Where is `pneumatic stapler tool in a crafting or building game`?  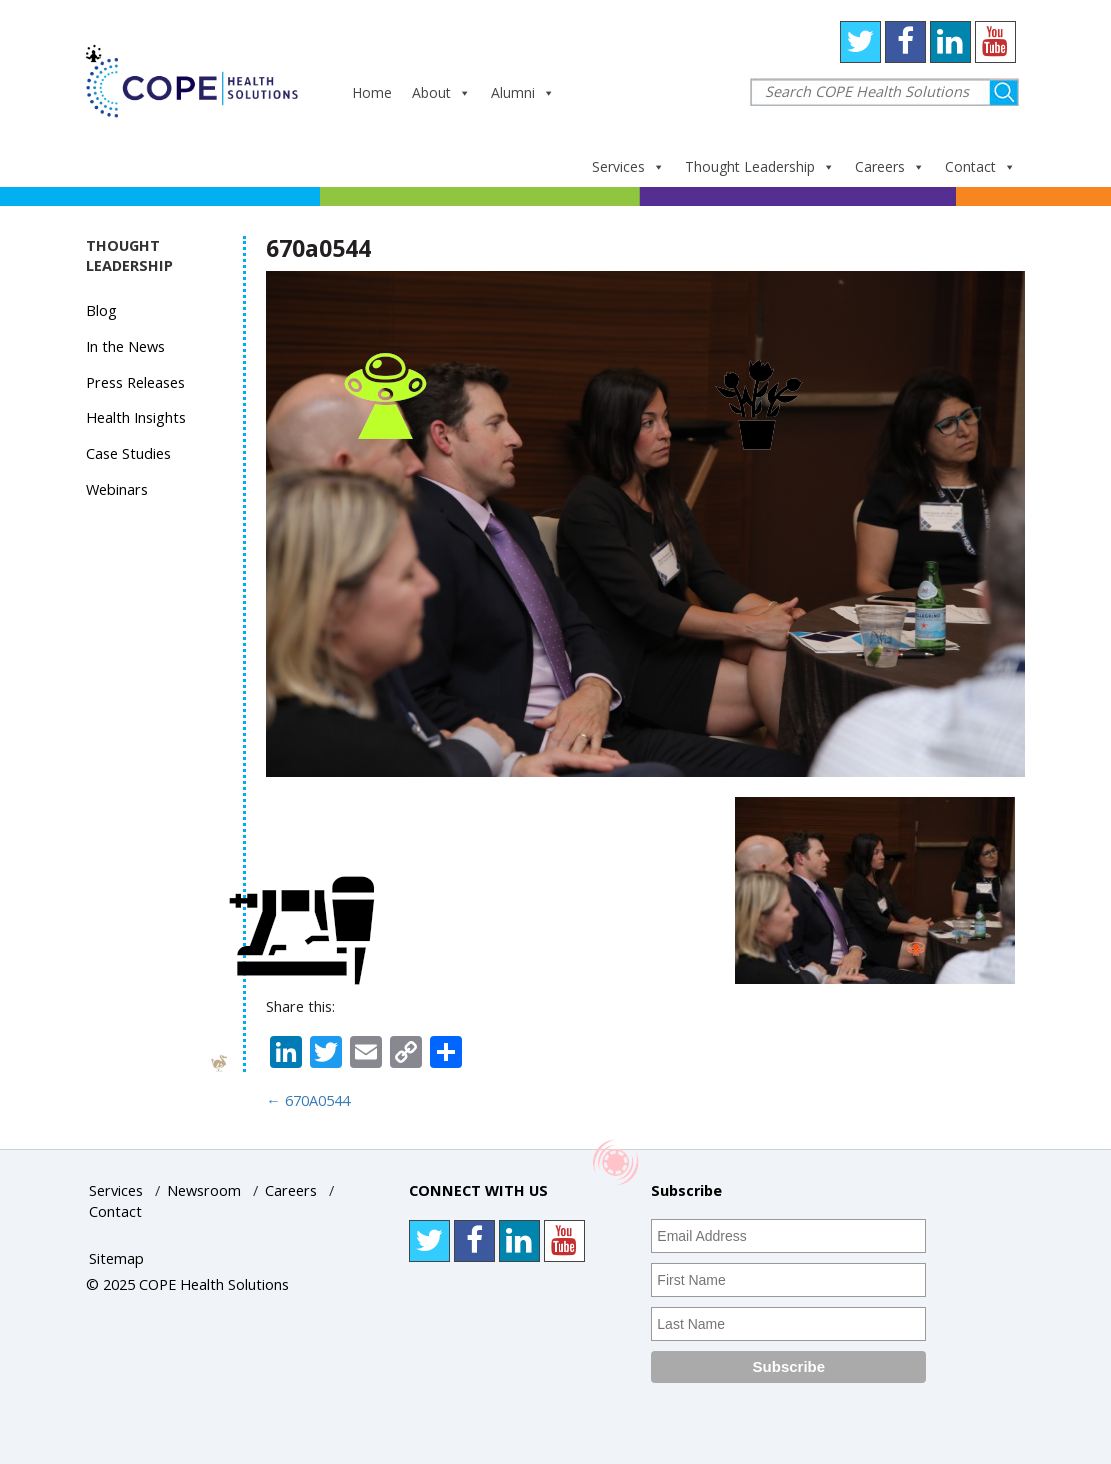
pneumatic stapler tool in a crafting or building game is located at coordinates (302, 930).